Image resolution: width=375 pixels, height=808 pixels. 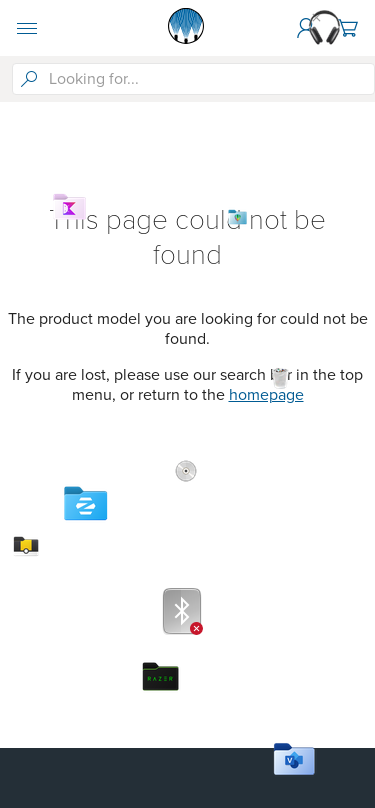 I want to click on open folder containing CorelDRAW files, so click(x=237, y=217).